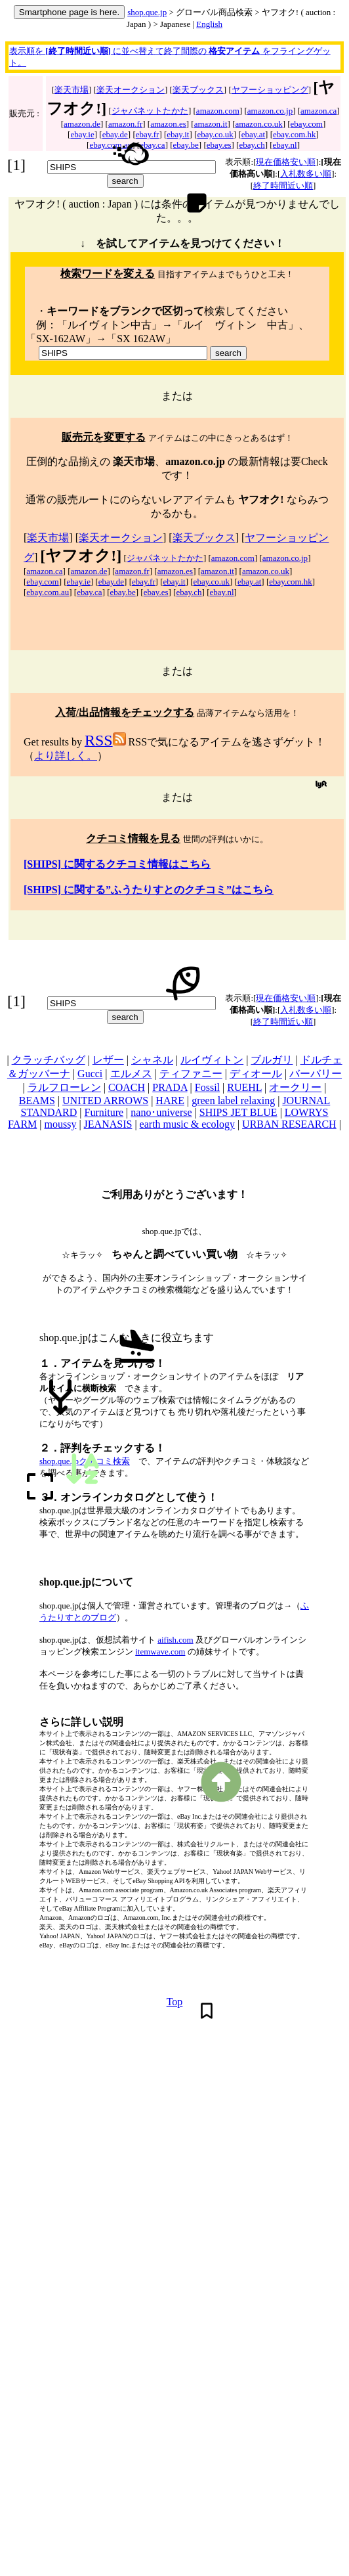  I want to click on cloudversify logo, so click(131, 154).